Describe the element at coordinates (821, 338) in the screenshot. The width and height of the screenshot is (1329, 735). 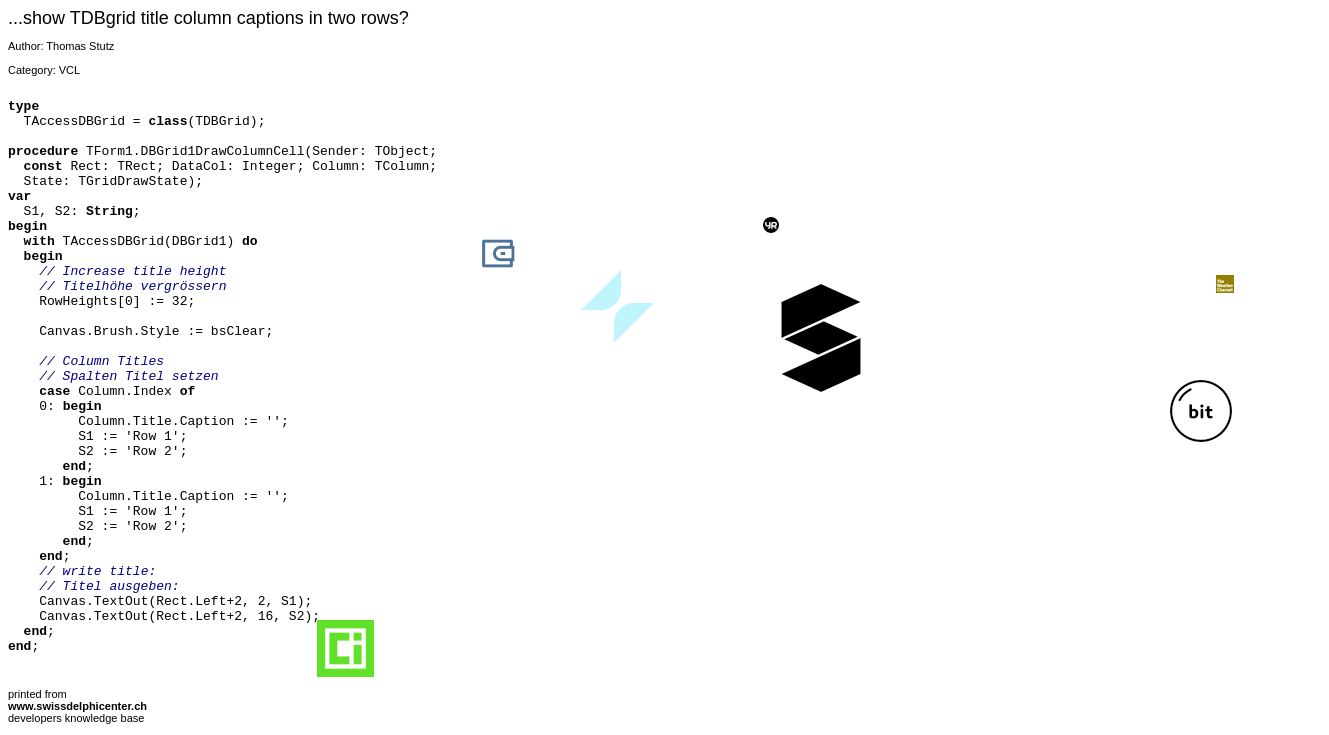
I see `open Spark AR Studio application` at that location.